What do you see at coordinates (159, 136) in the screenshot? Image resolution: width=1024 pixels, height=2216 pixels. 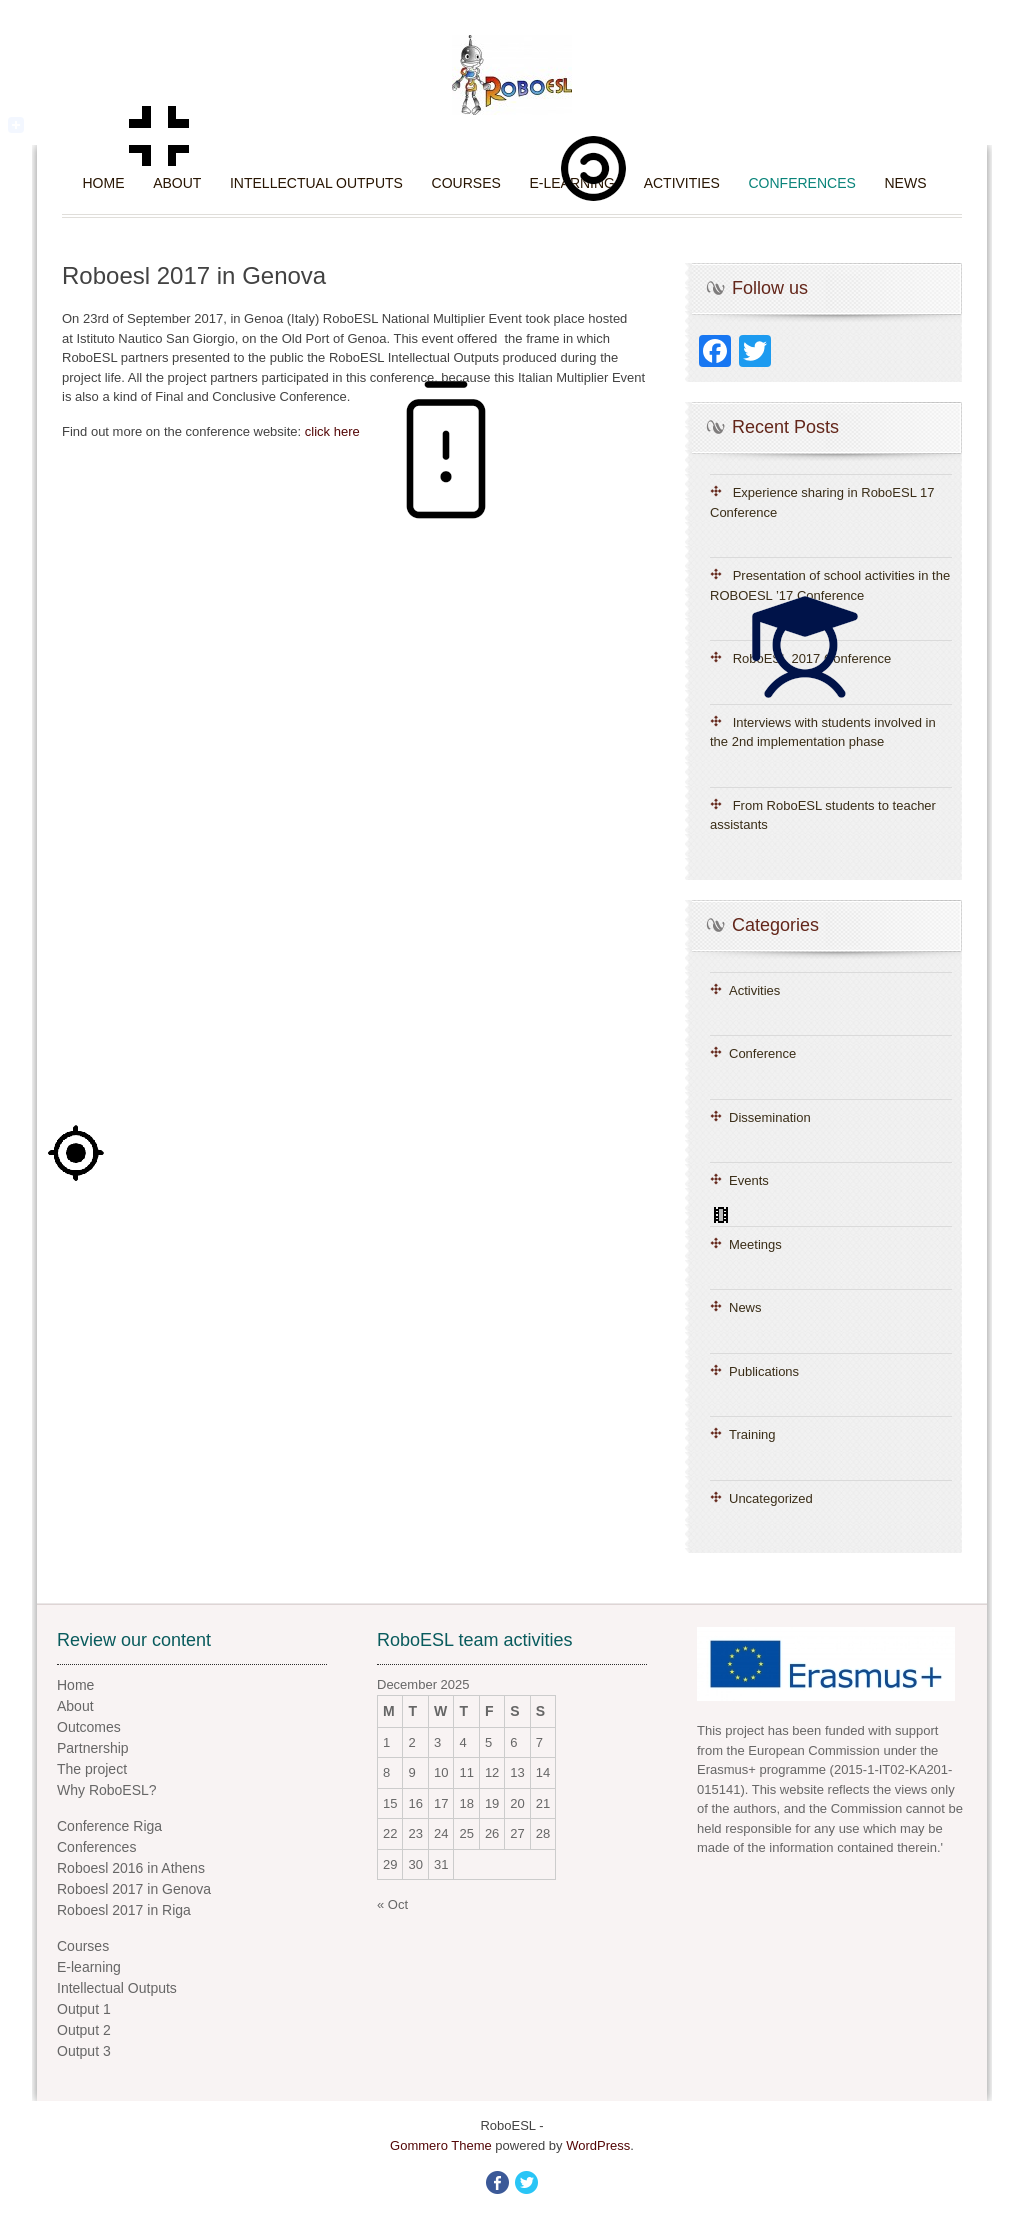 I see `exit fullscreen mode` at bounding box center [159, 136].